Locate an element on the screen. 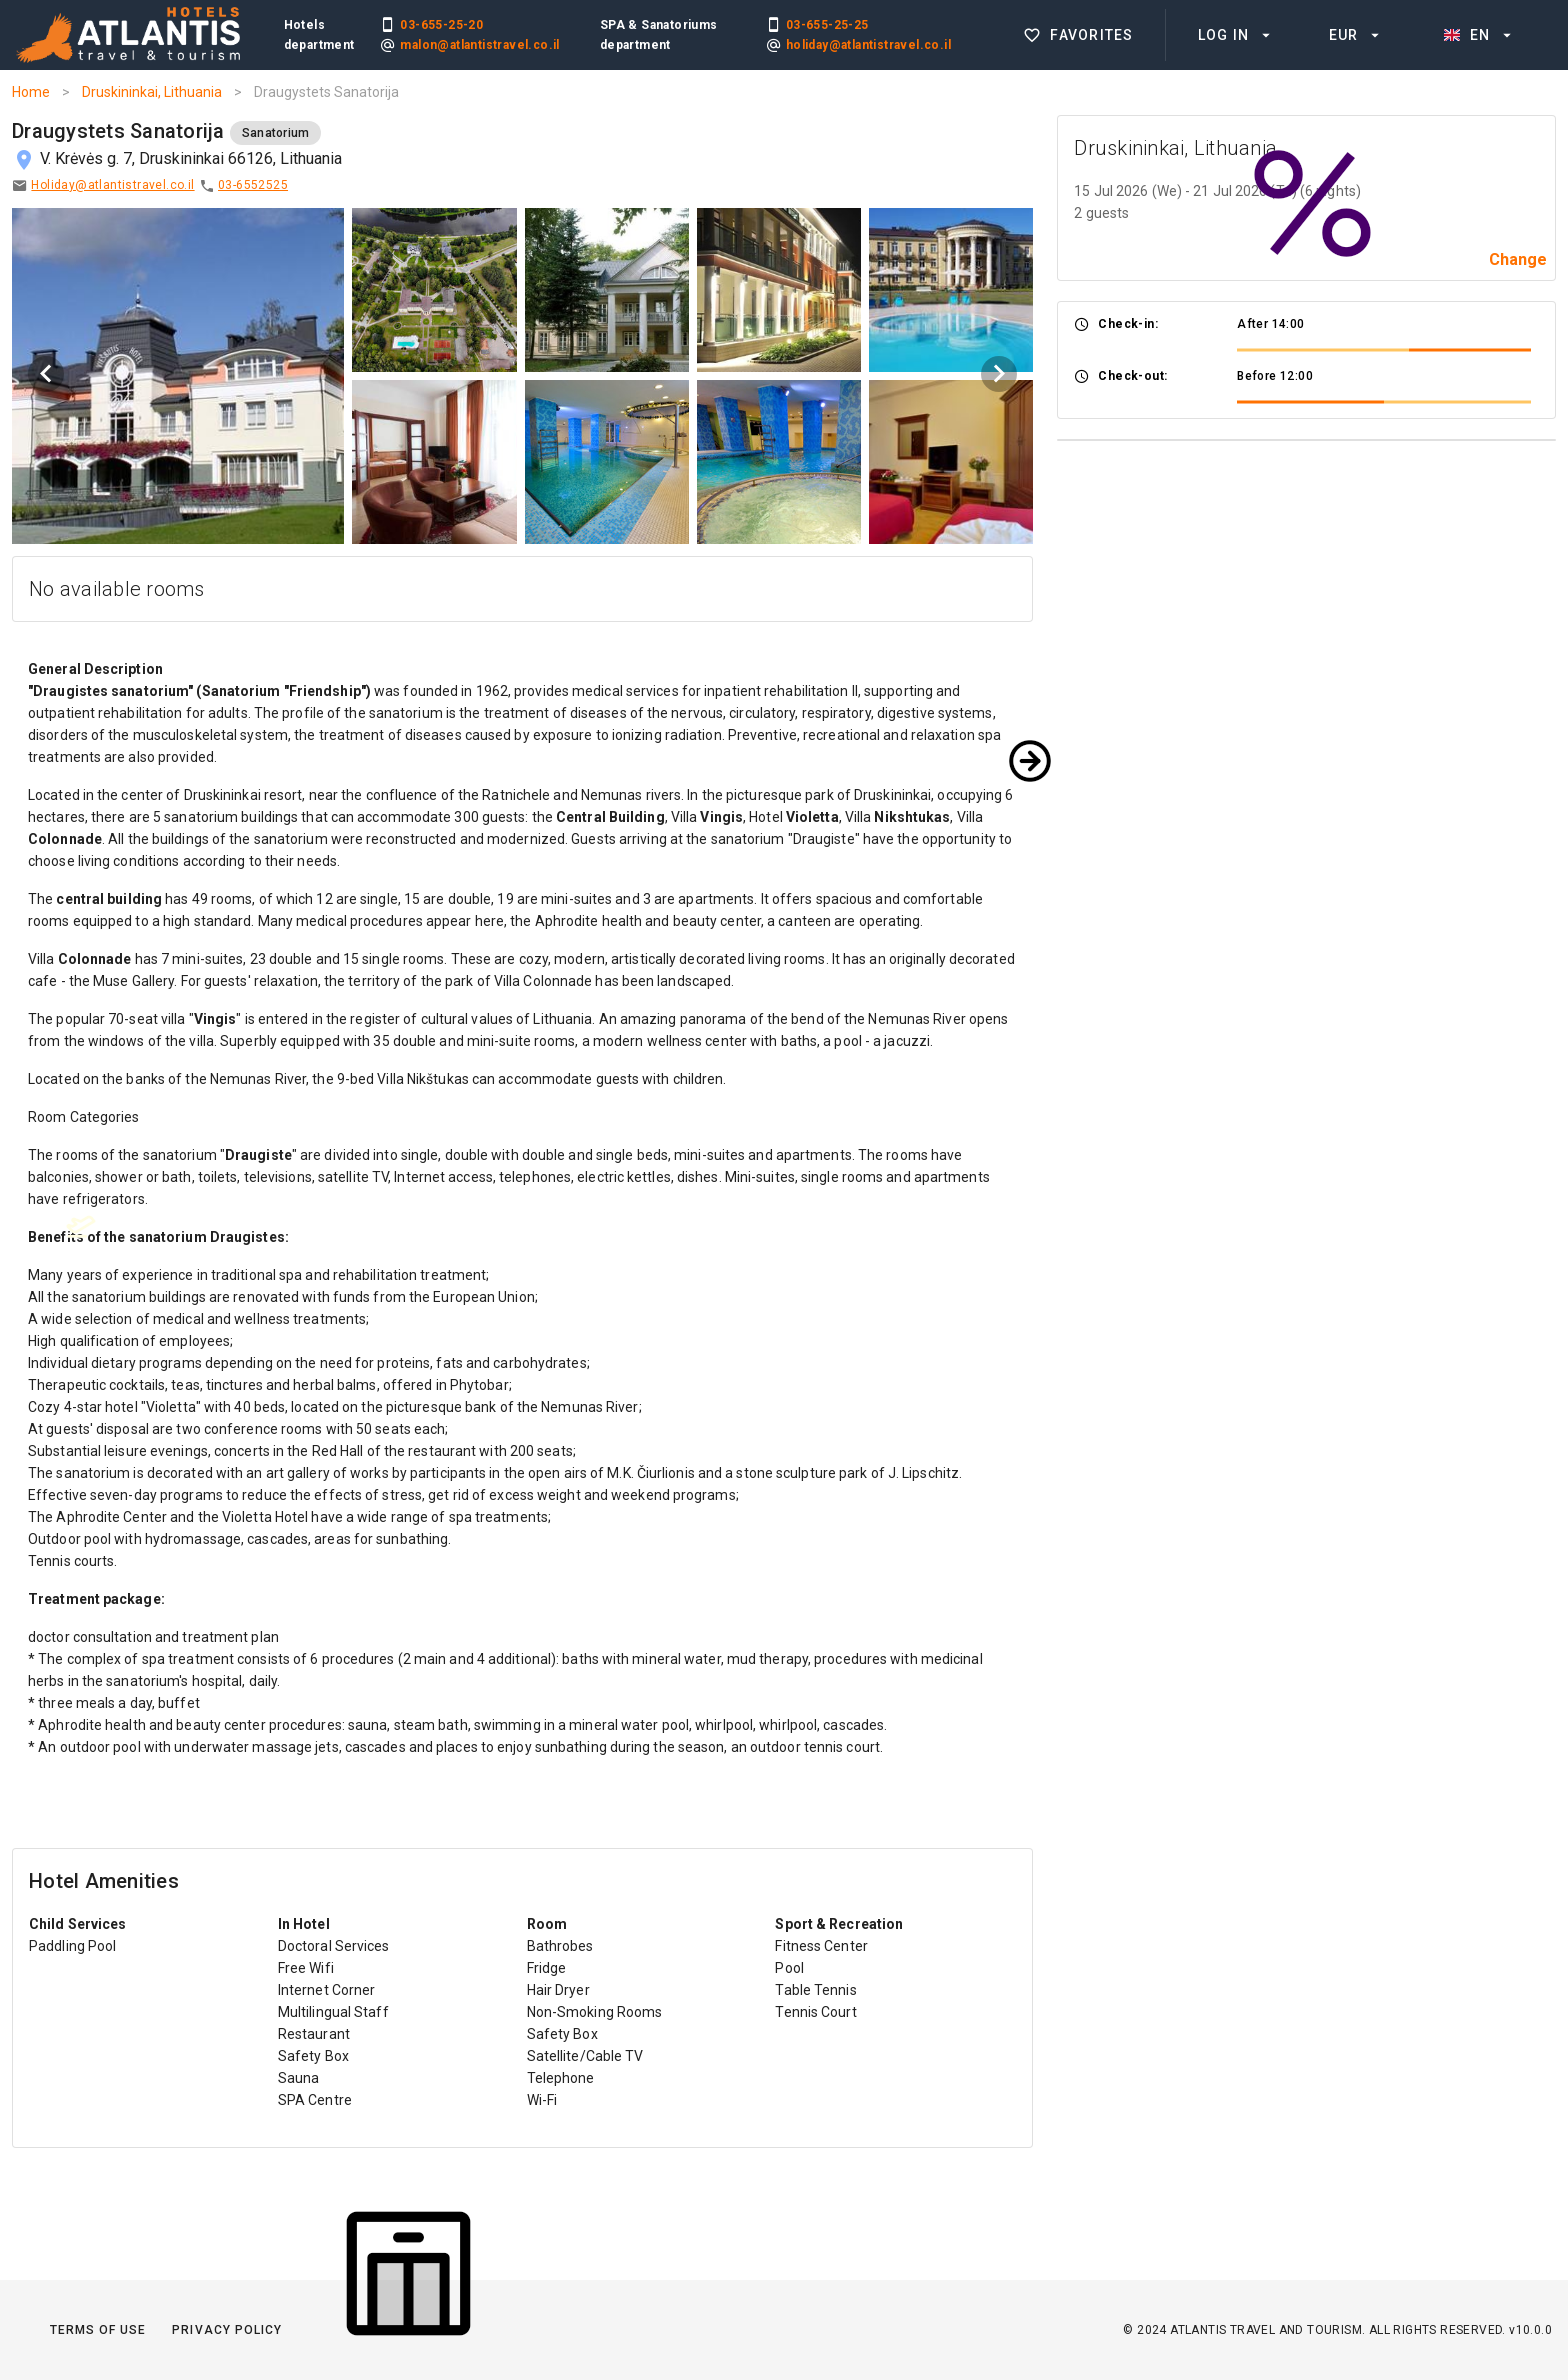 The height and width of the screenshot is (2380, 1568). proceed to the next step is located at coordinates (1030, 761).